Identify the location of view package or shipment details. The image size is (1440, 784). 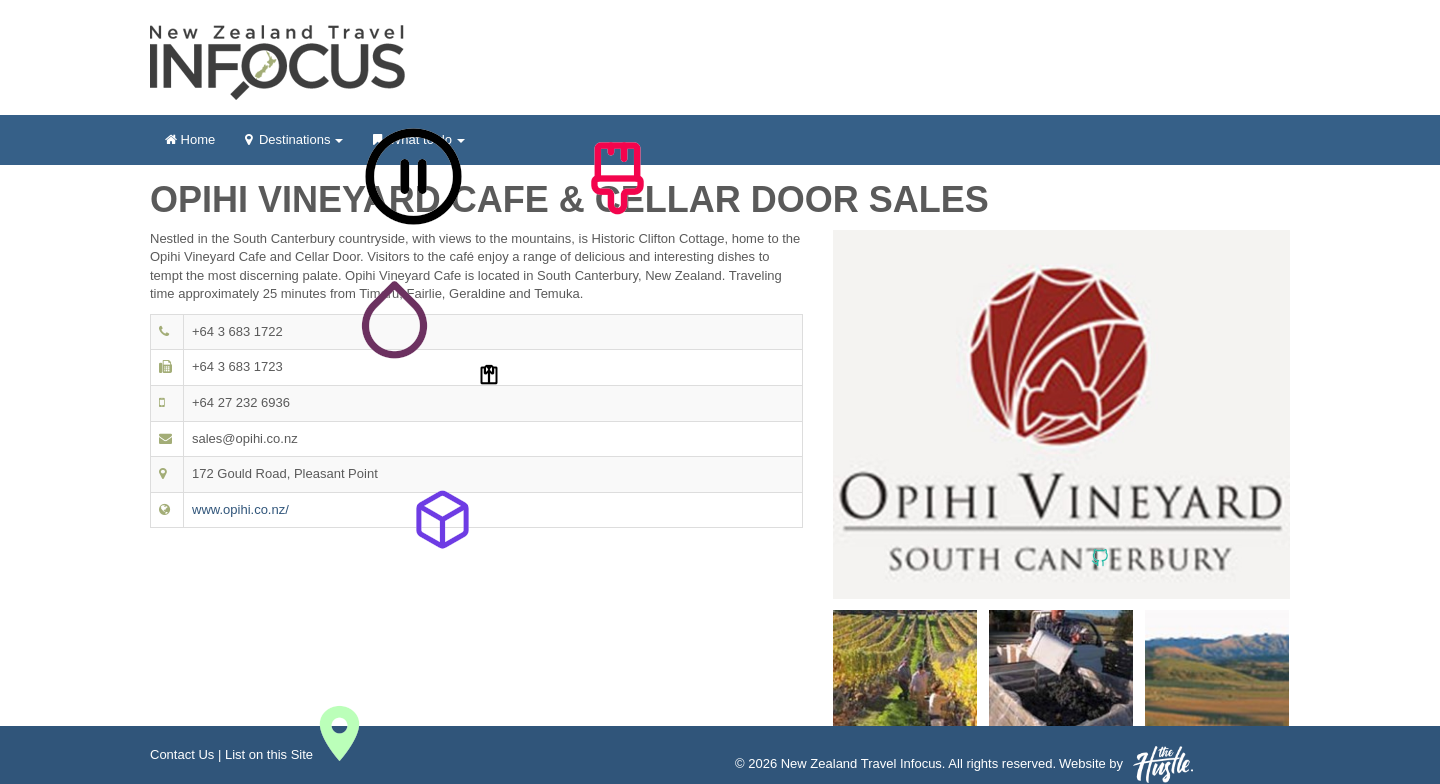
(442, 519).